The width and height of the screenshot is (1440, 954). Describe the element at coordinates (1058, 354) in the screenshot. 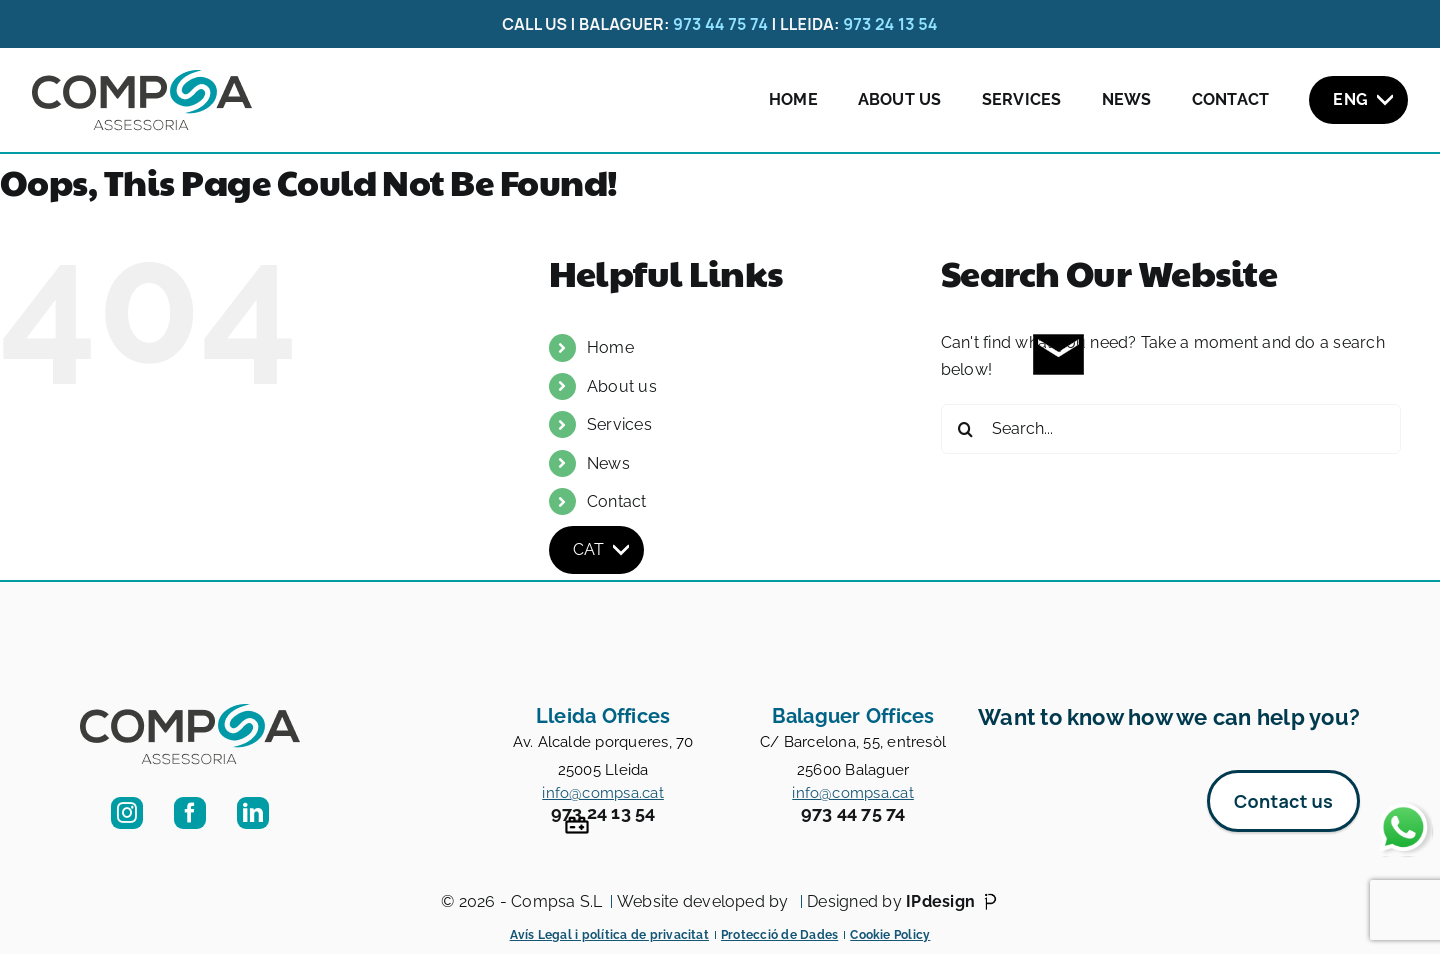

I see `mark message as unread` at that location.